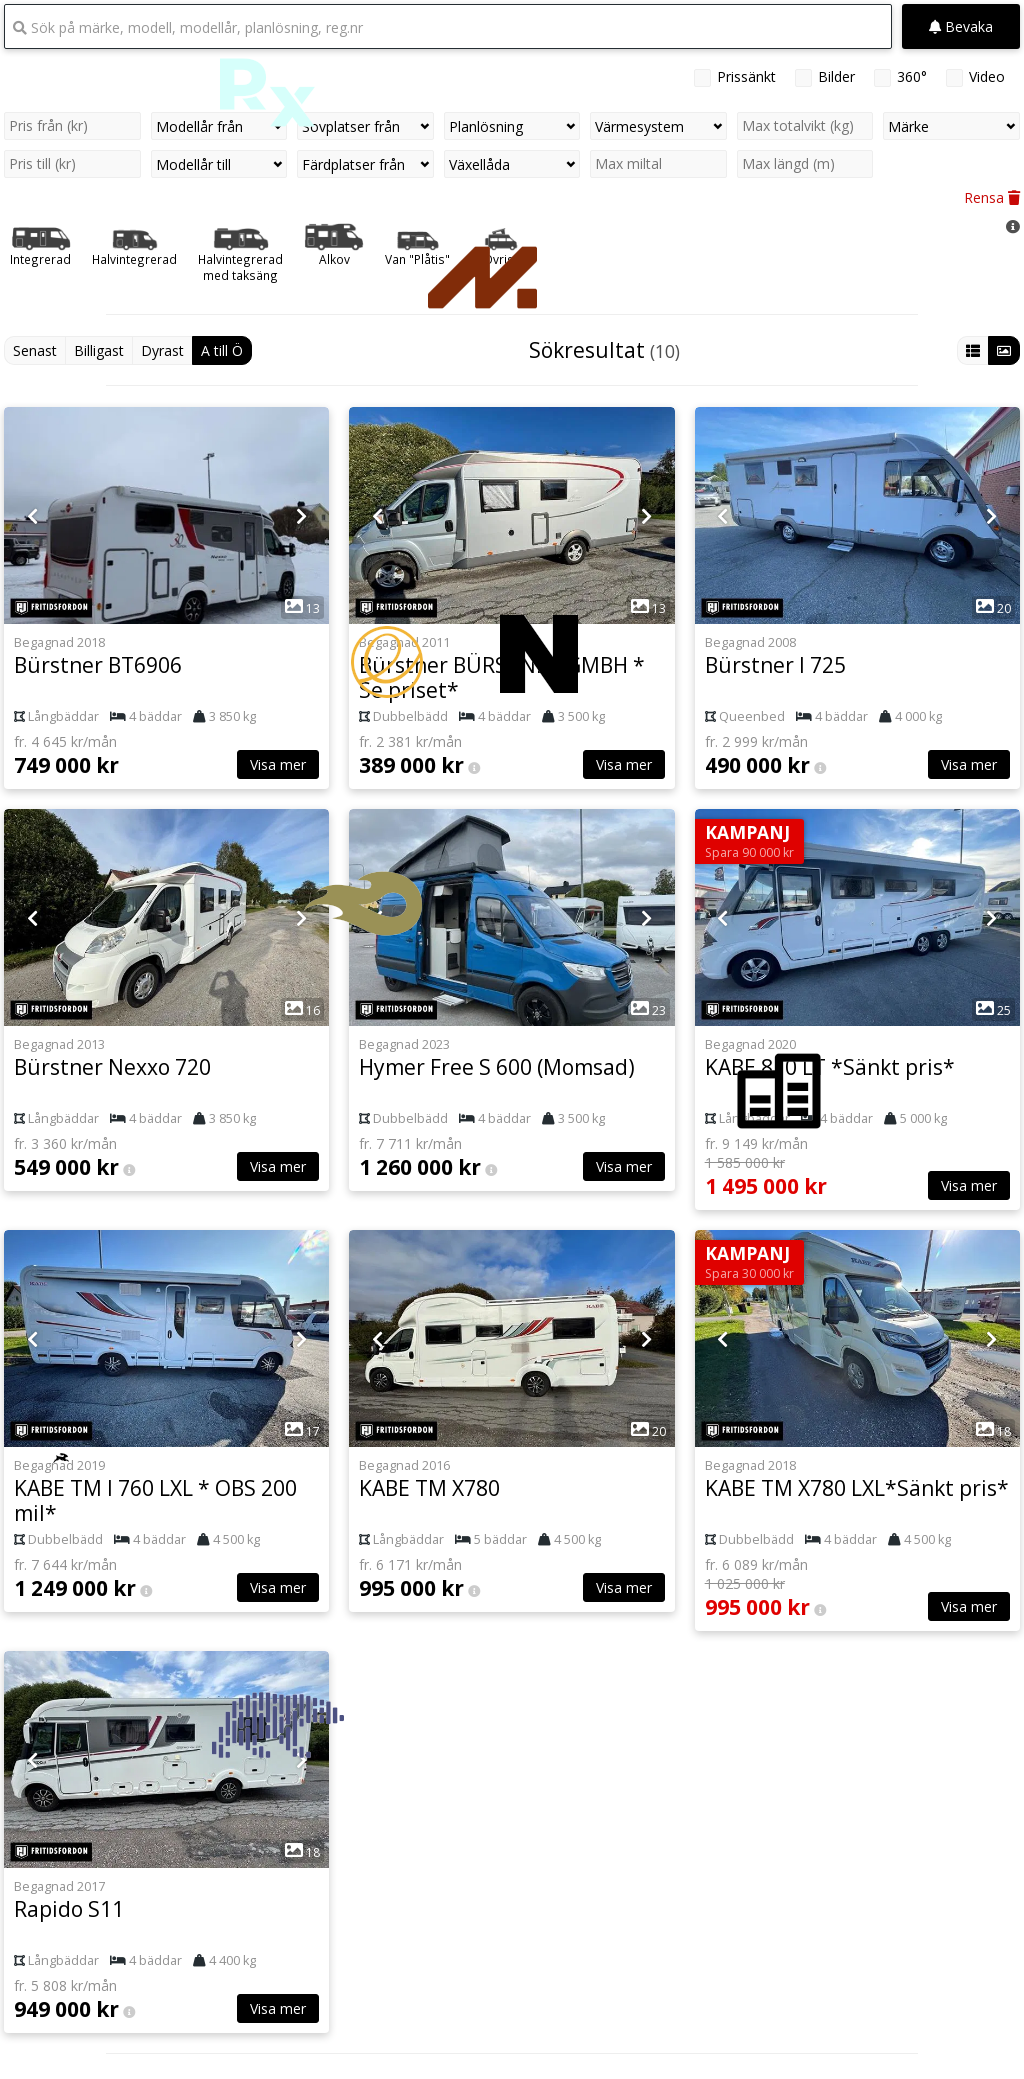  Describe the element at coordinates (278, 1725) in the screenshot. I see `polars data library branding` at that location.